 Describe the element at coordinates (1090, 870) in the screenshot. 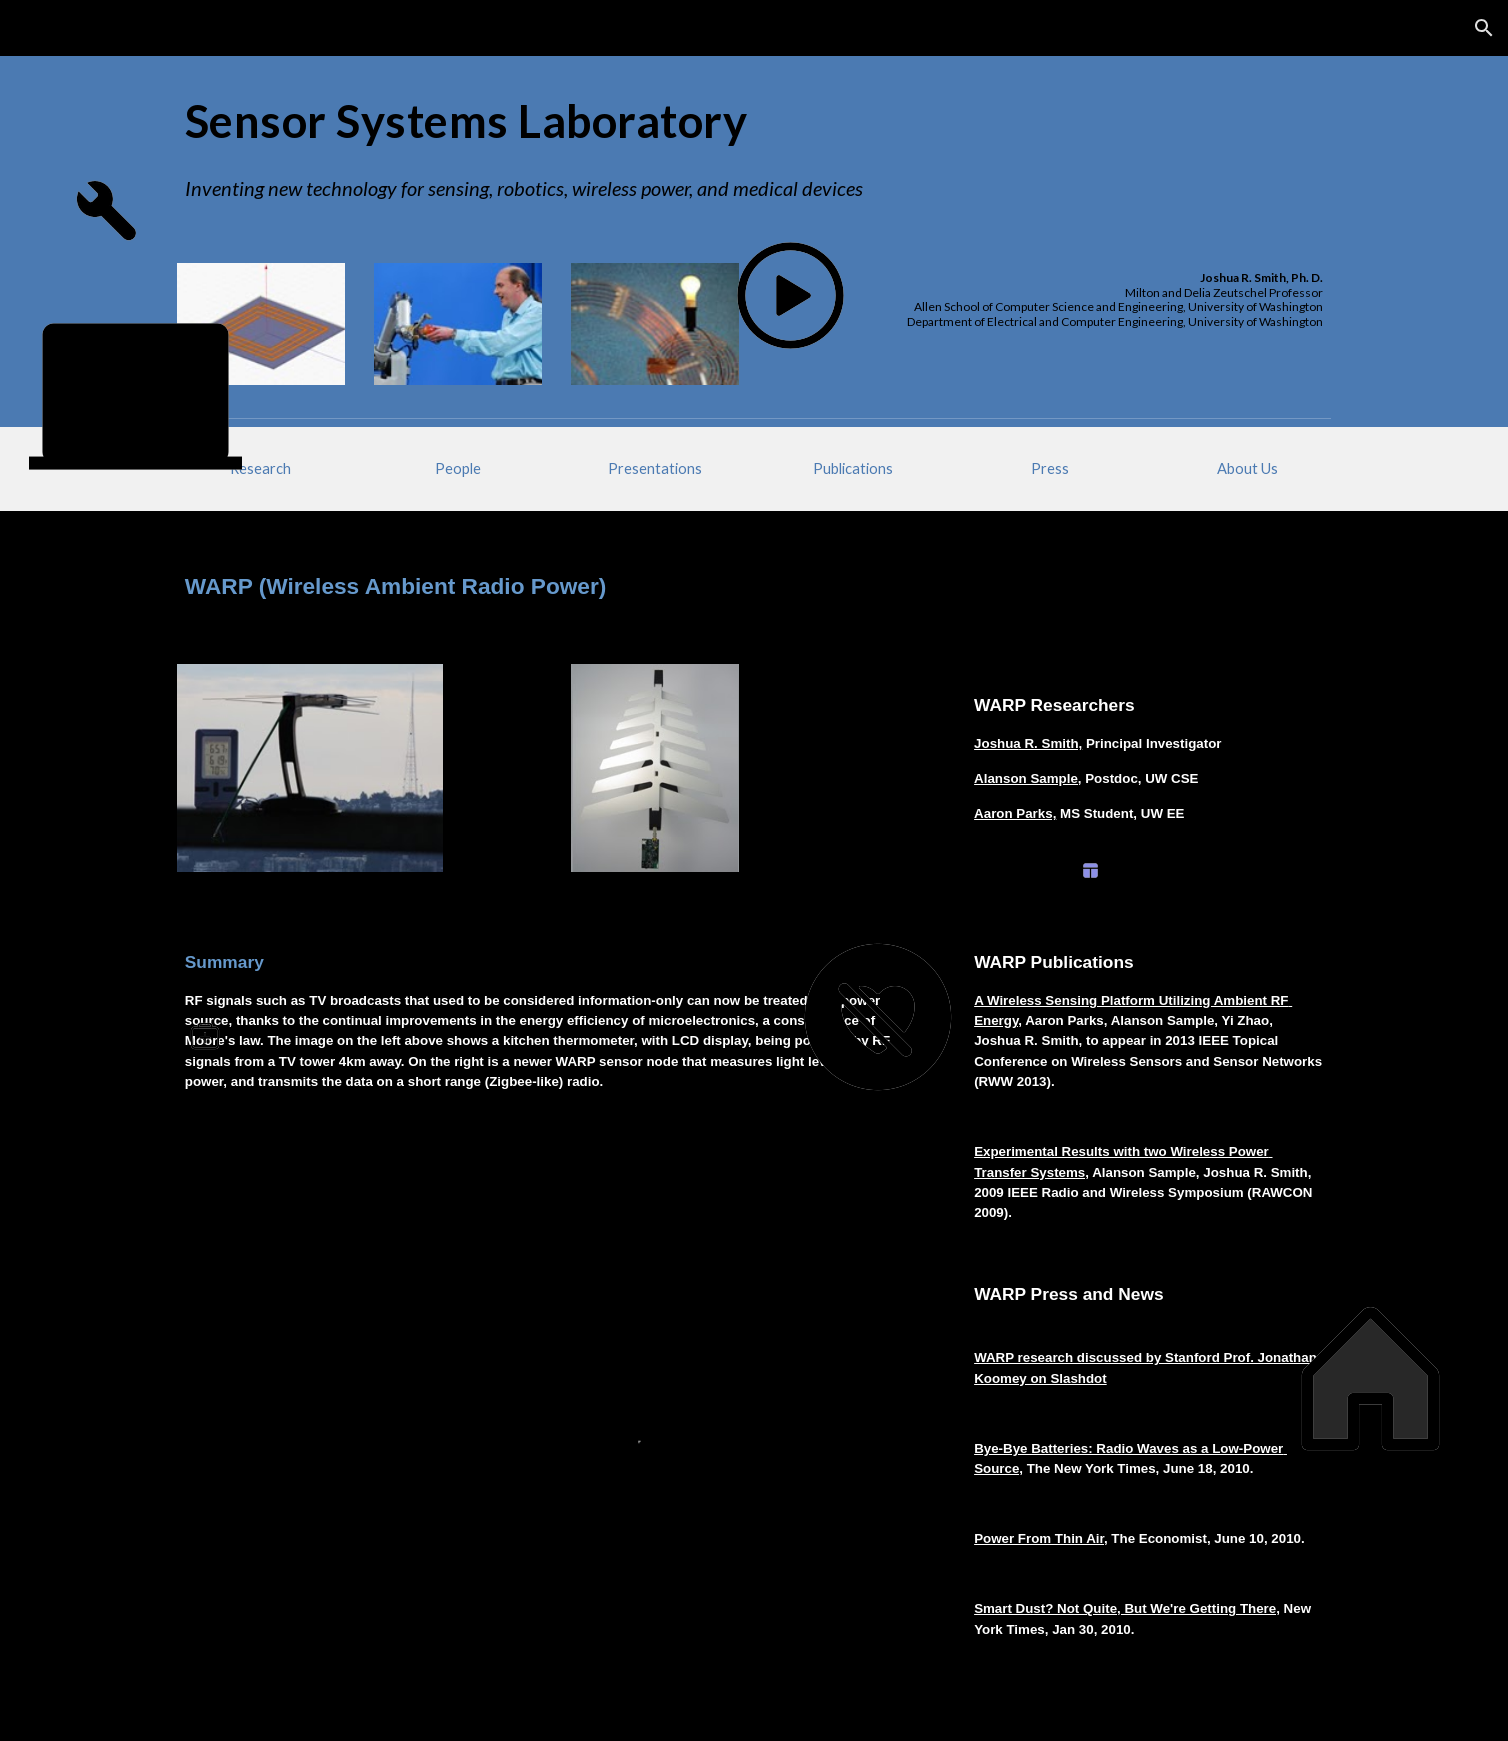

I see `change page layout or view` at that location.